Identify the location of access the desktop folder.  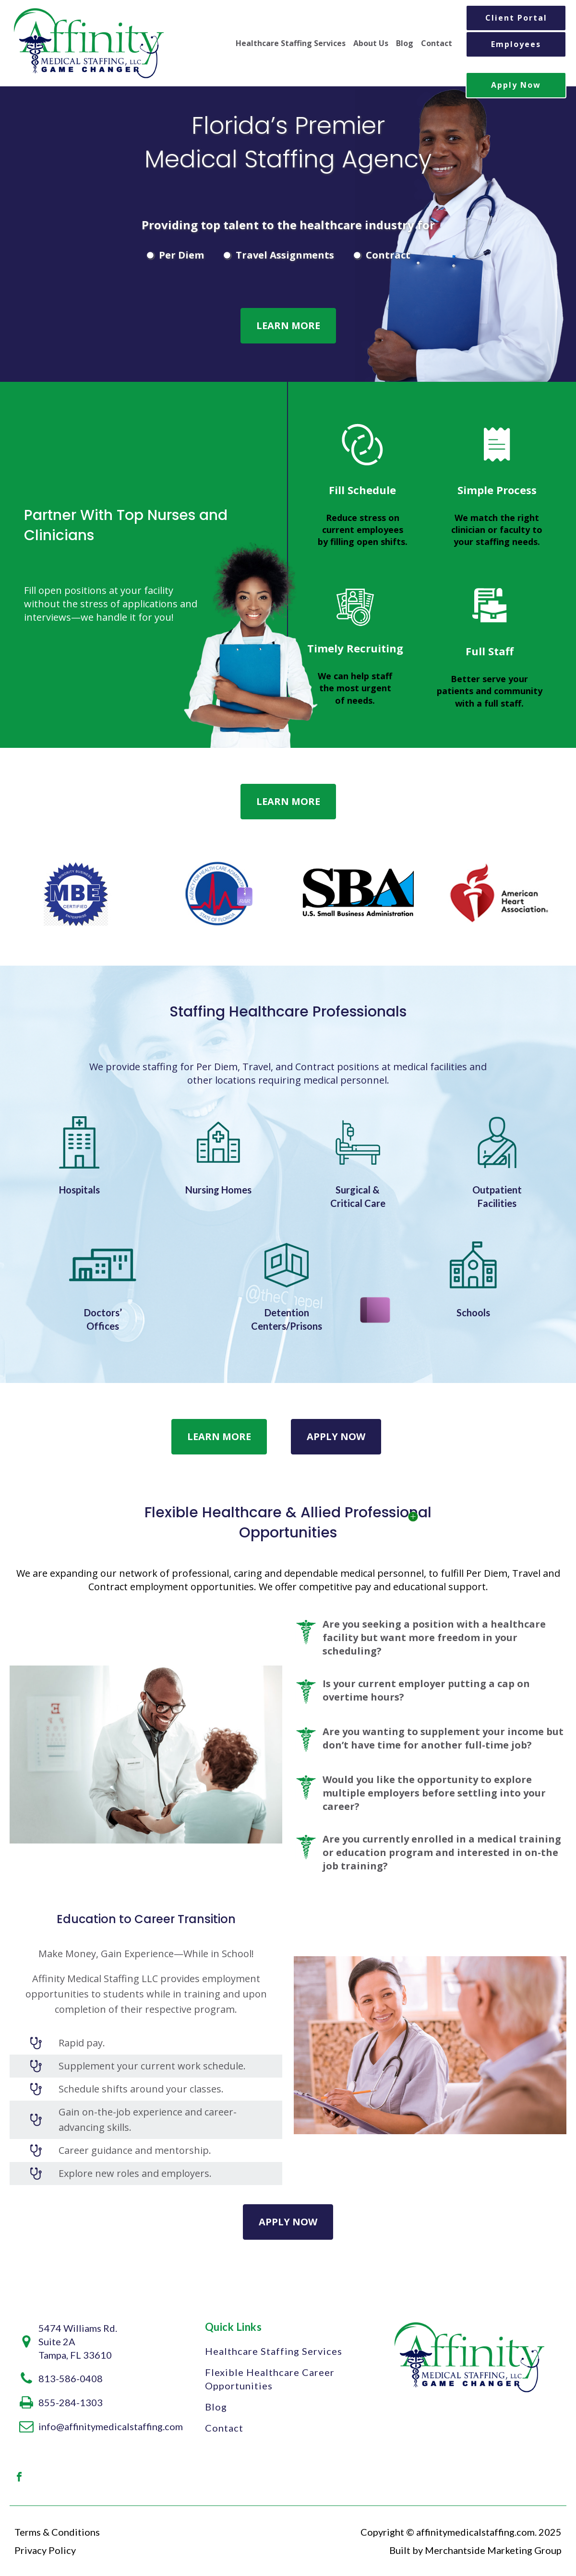
(375, 1309).